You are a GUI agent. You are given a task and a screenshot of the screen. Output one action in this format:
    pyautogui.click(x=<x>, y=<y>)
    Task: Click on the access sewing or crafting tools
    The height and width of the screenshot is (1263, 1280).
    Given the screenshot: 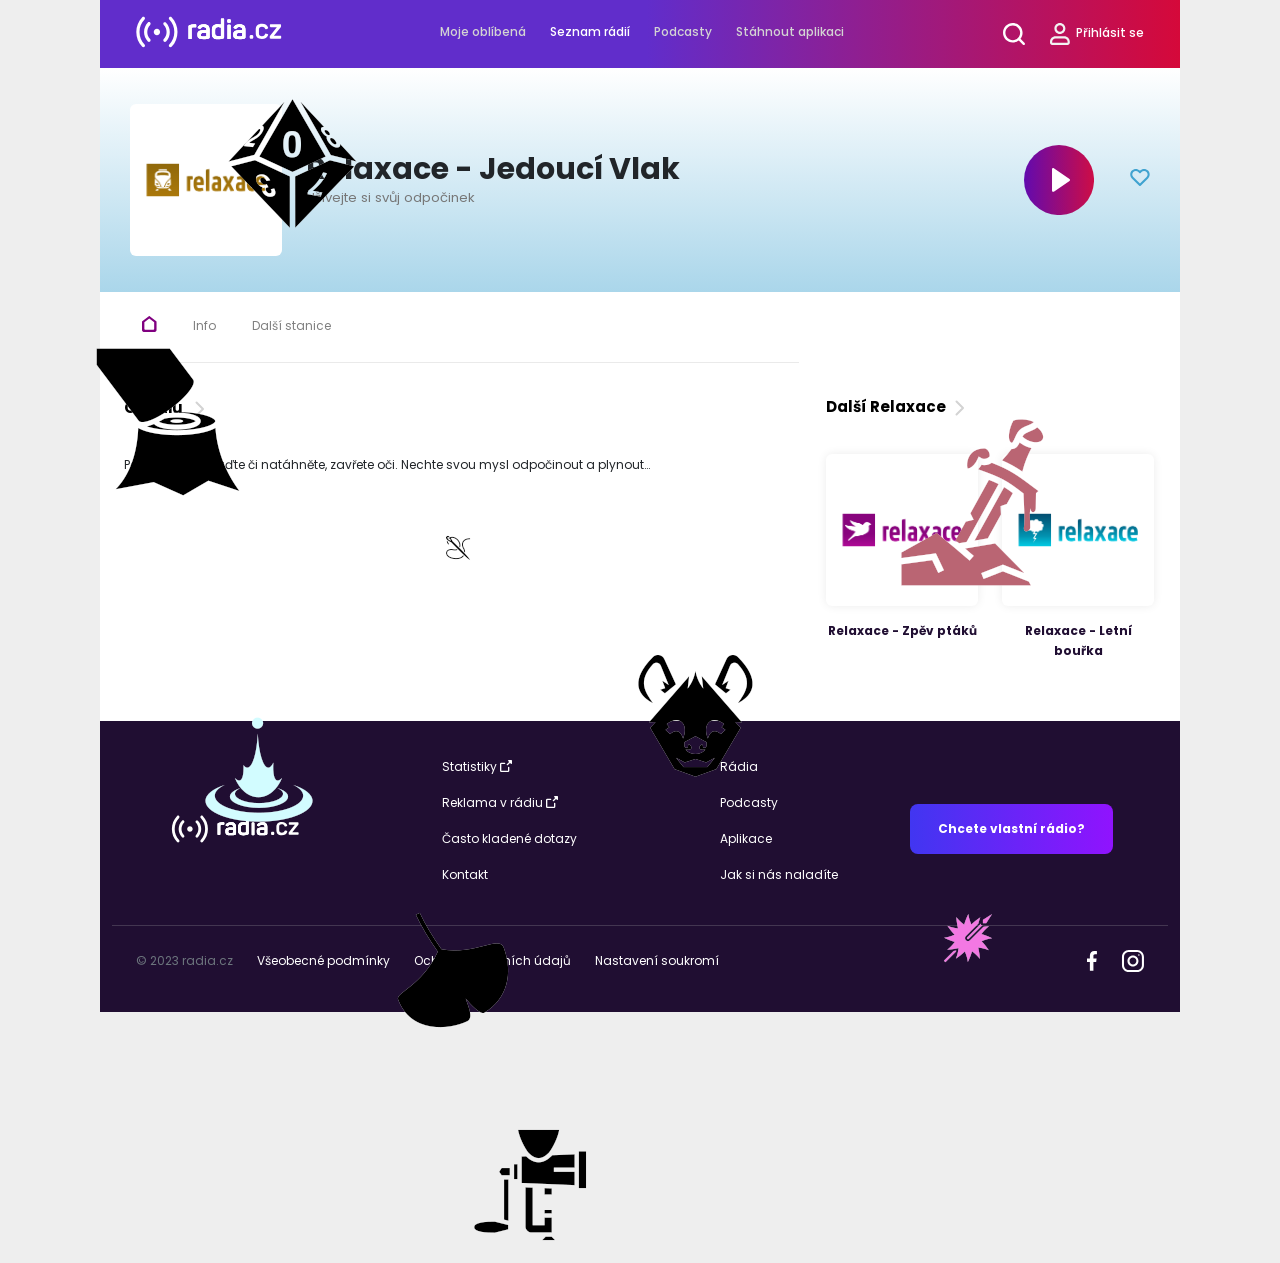 What is the action you would take?
    pyautogui.click(x=458, y=548)
    